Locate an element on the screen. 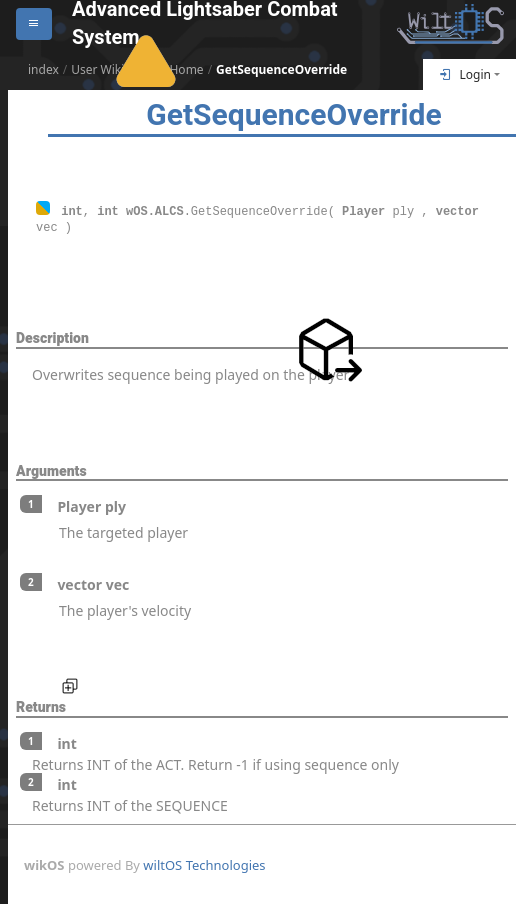 The height and width of the screenshot is (904, 516). indicates a warning or alert status is located at coordinates (146, 63).